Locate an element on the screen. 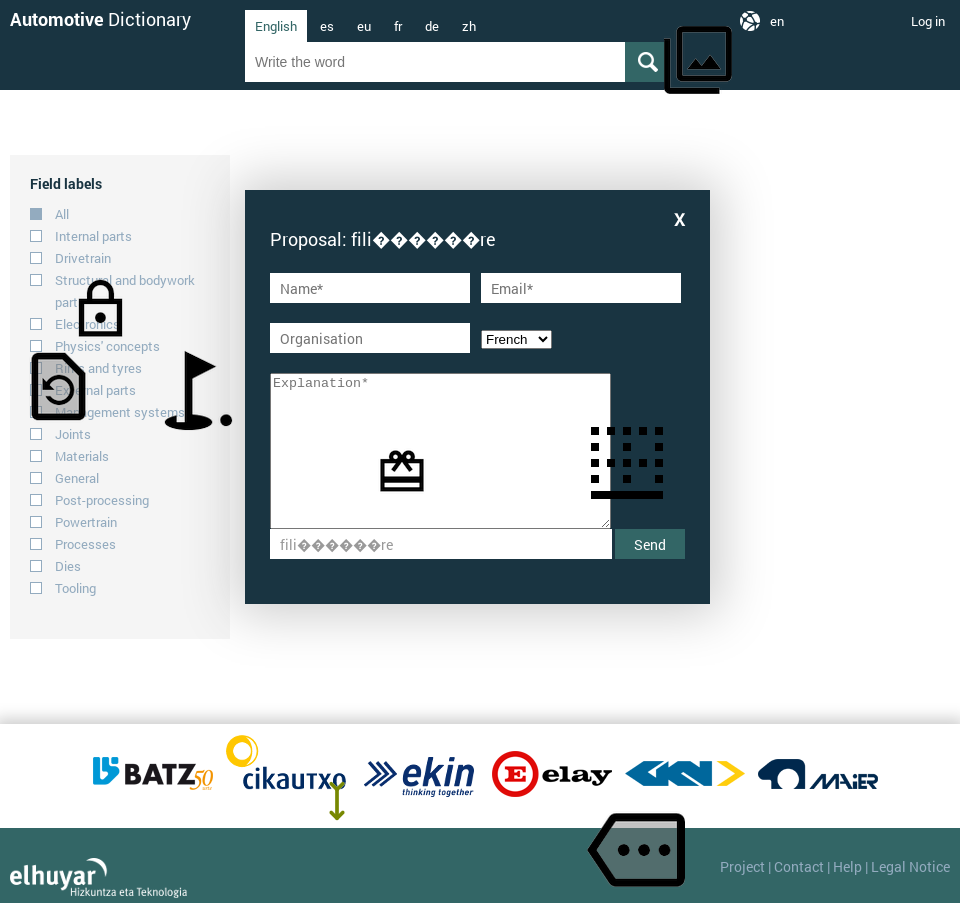 This screenshot has height=903, width=960. restore a previous version of a document is located at coordinates (58, 386).